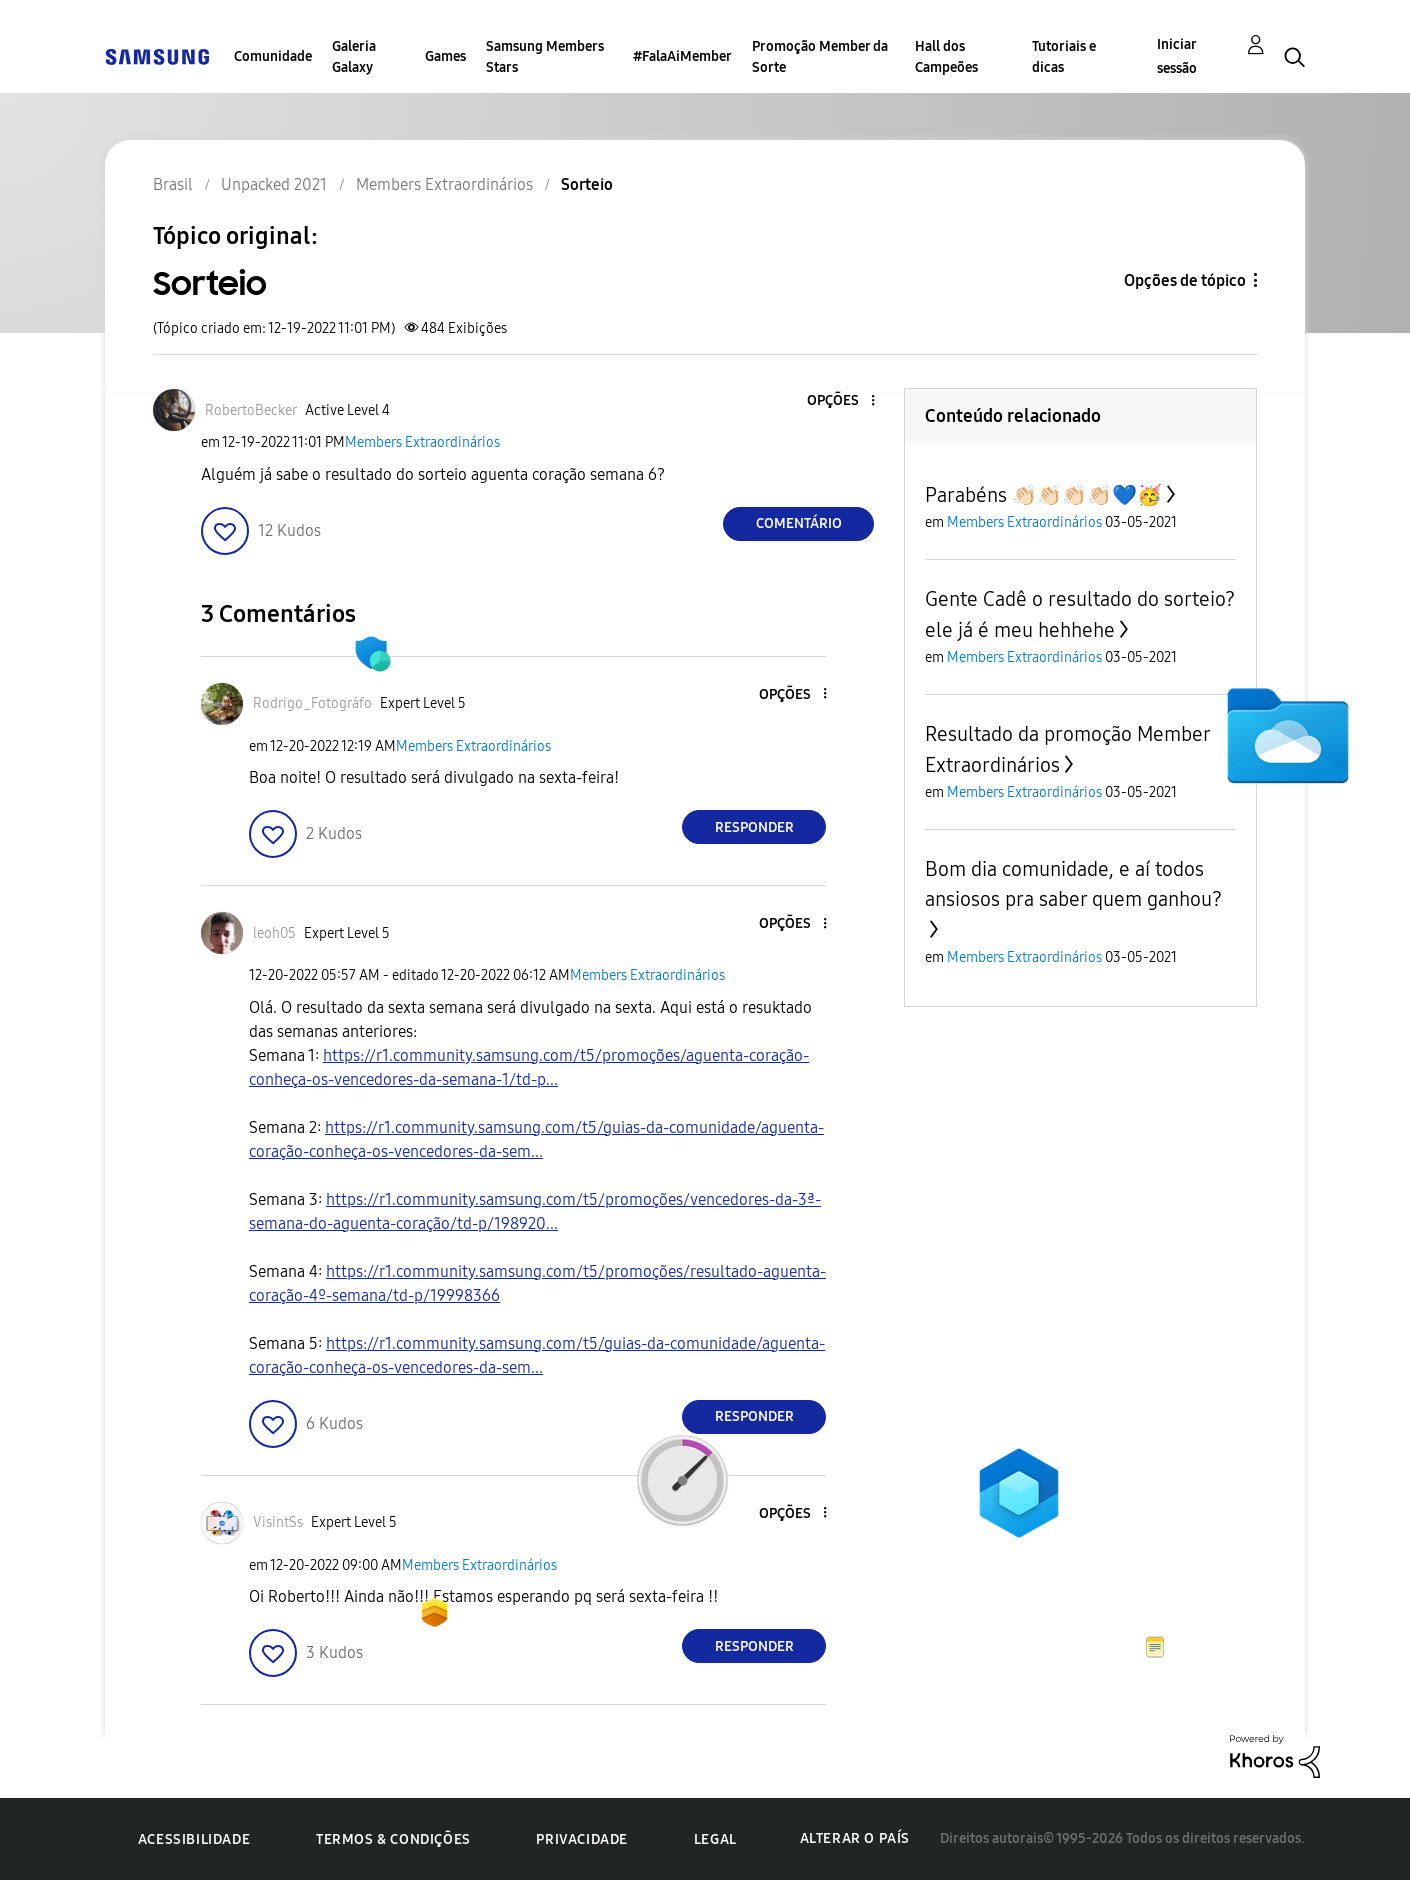  What do you see at coordinates (1155, 1647) in the screenshot?
I see `open the notes application` at bounding box center [1155, 1647].